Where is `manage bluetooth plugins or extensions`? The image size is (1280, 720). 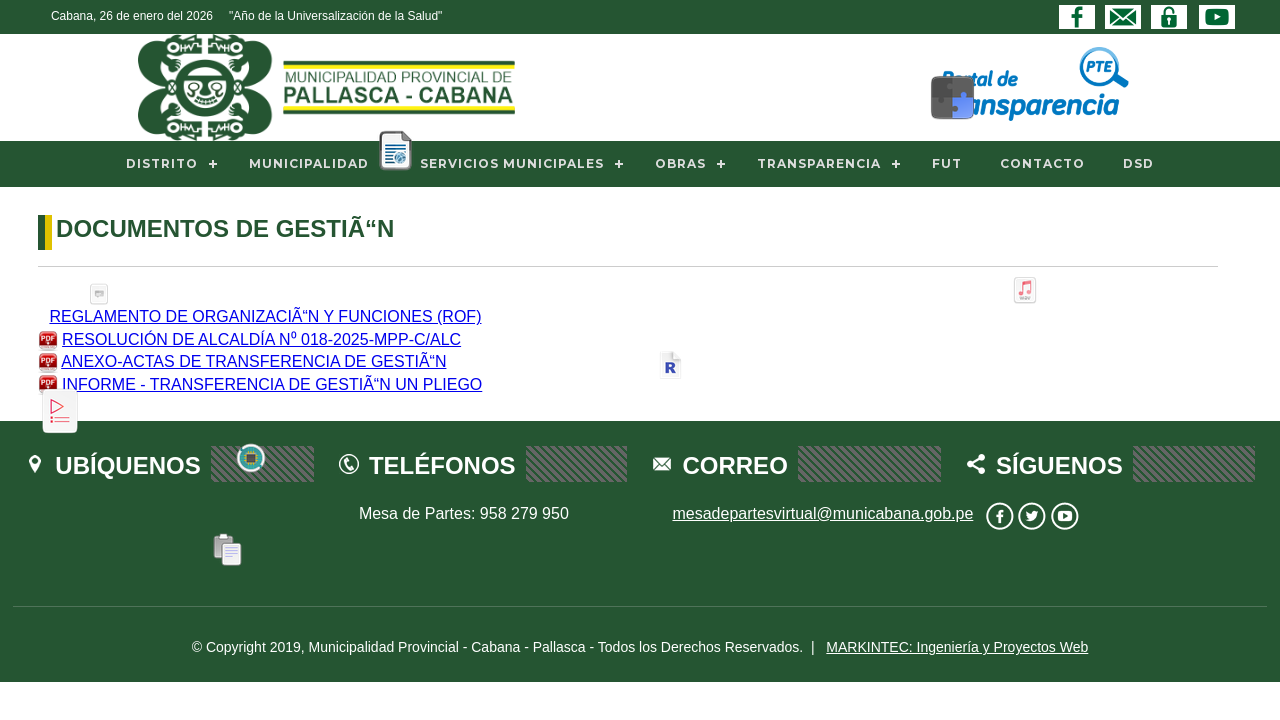 manage bluetooth plugins or extensions is located at coordinates (952, 97).